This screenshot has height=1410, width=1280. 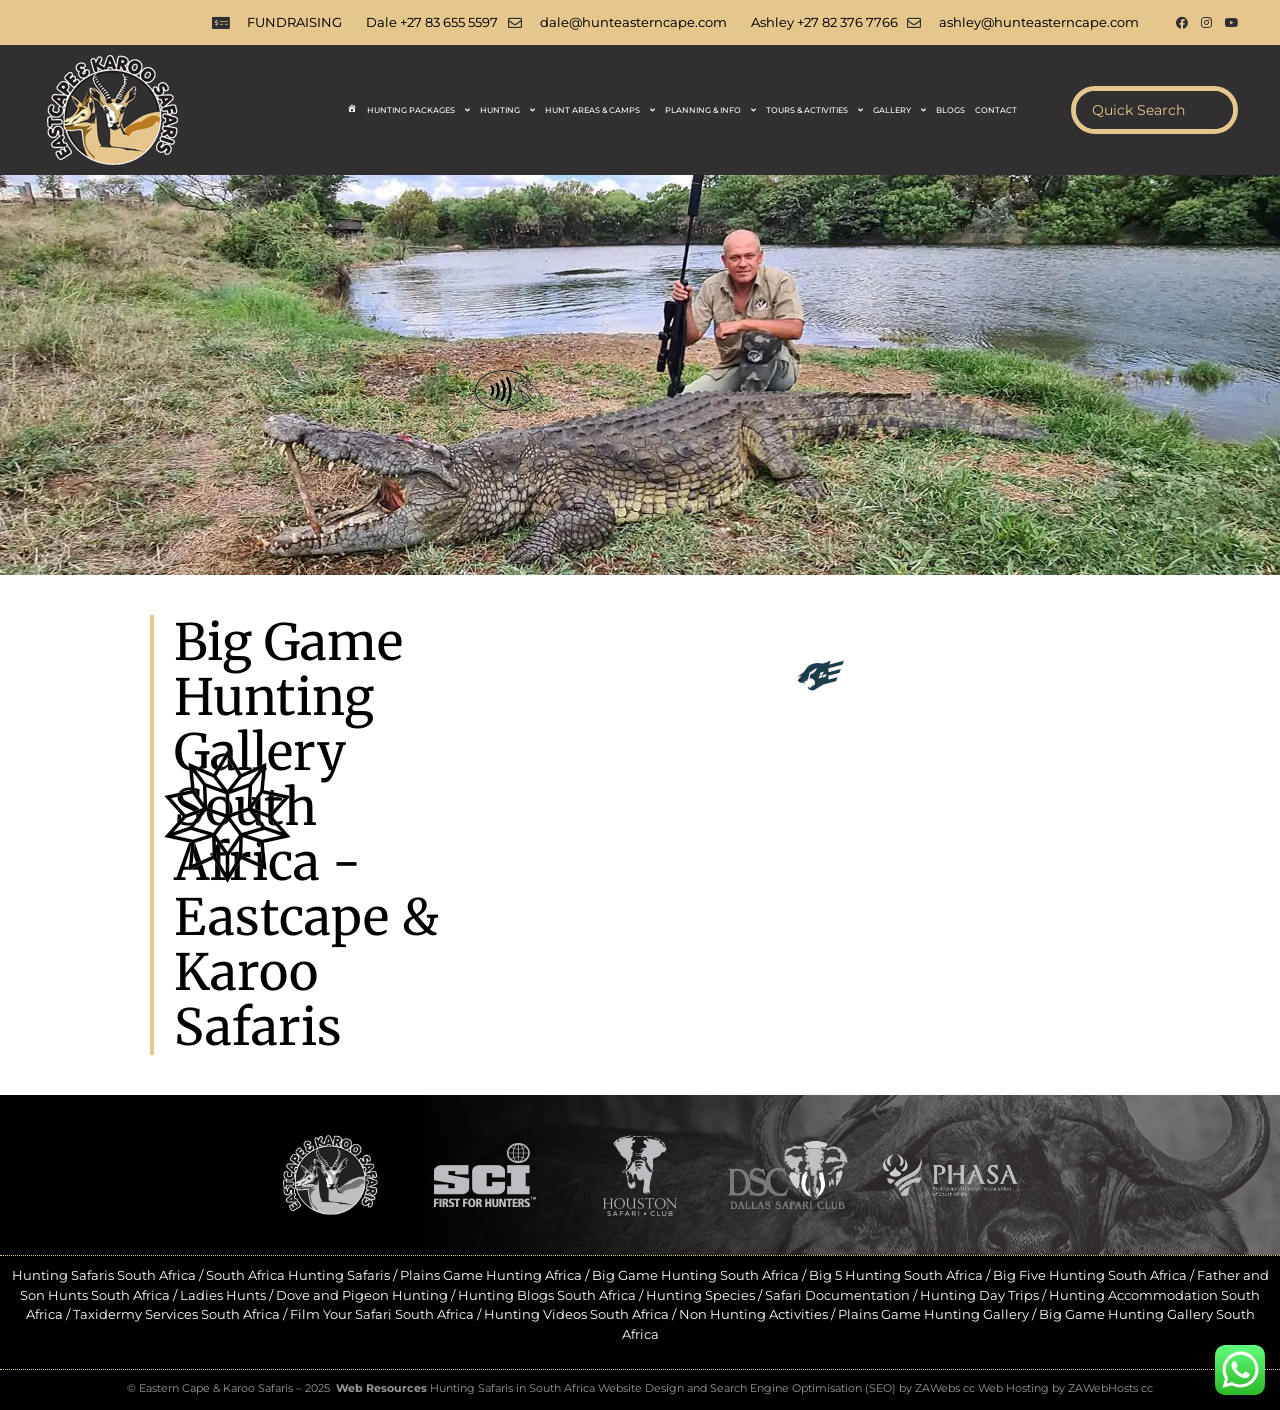 I want to click on open wolfram alpha, so click(x=227, y=816).